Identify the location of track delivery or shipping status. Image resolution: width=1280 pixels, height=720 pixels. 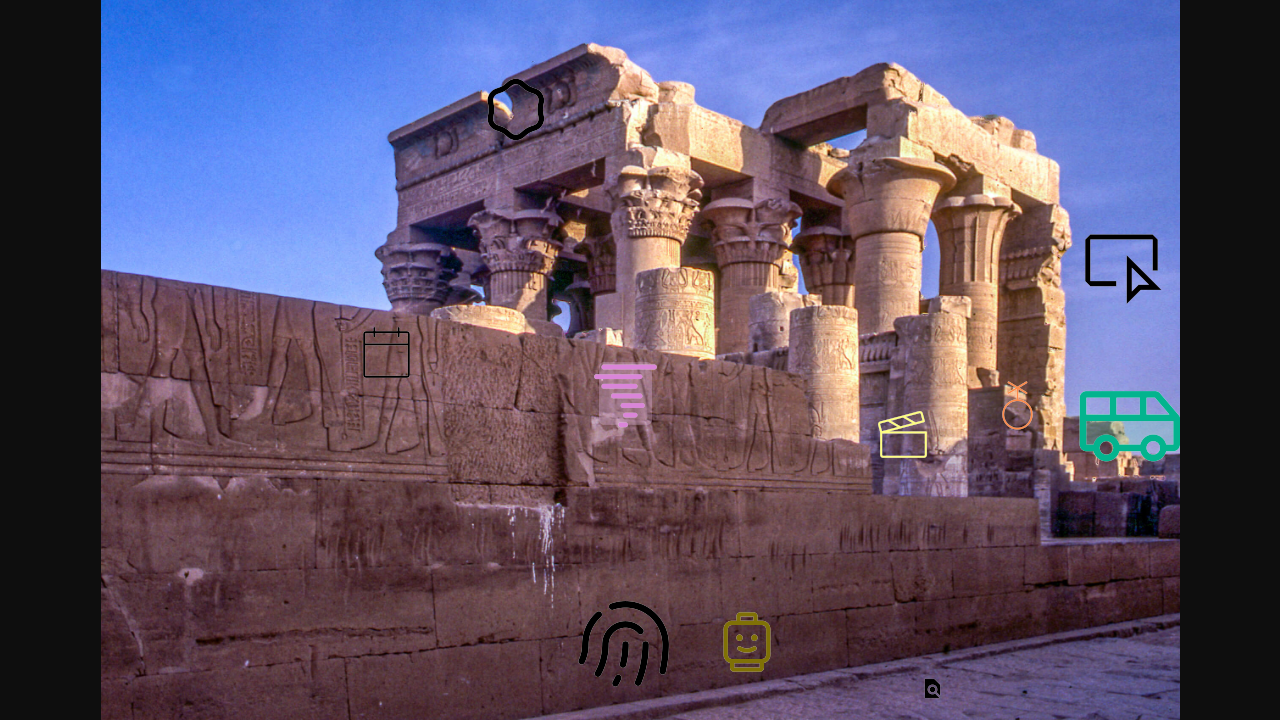
(1126, 424).